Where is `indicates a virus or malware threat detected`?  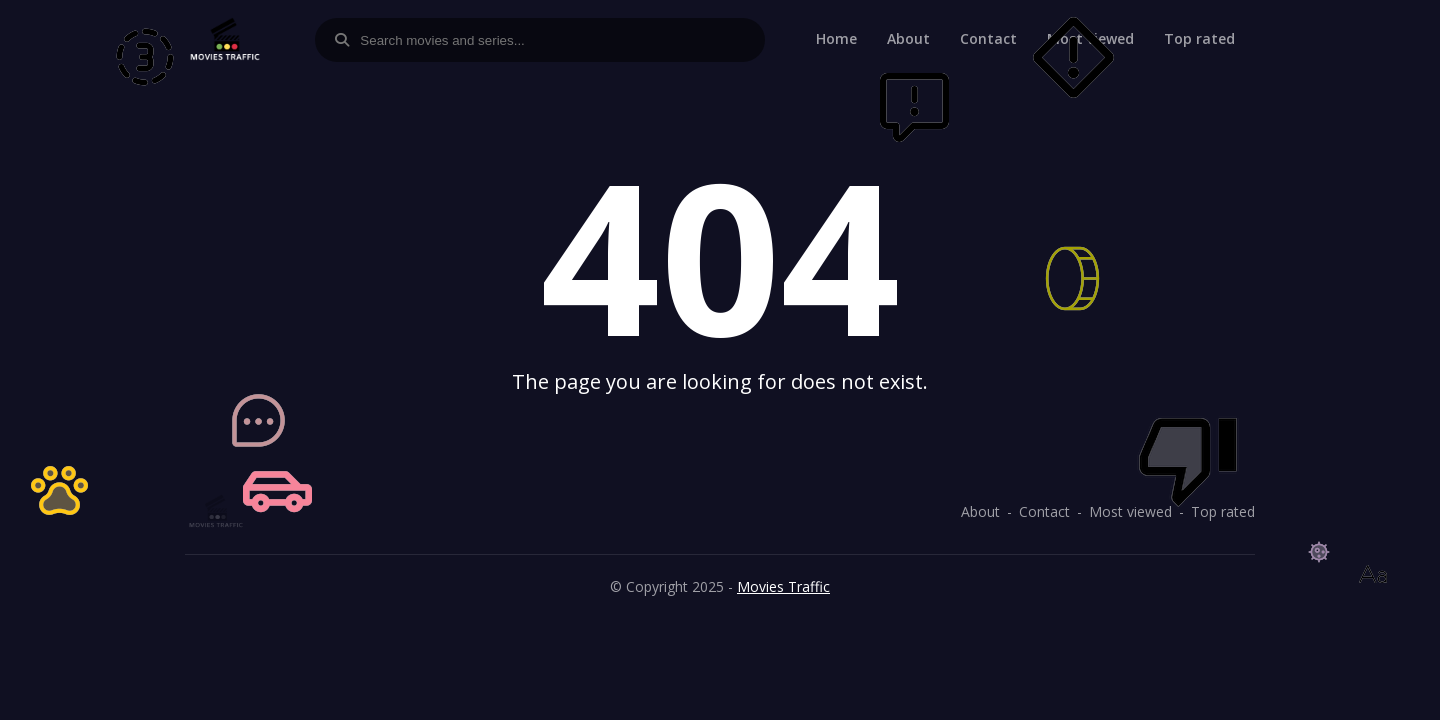
indicates a virus or malware threat detected is located at coordinates (1319, 552).